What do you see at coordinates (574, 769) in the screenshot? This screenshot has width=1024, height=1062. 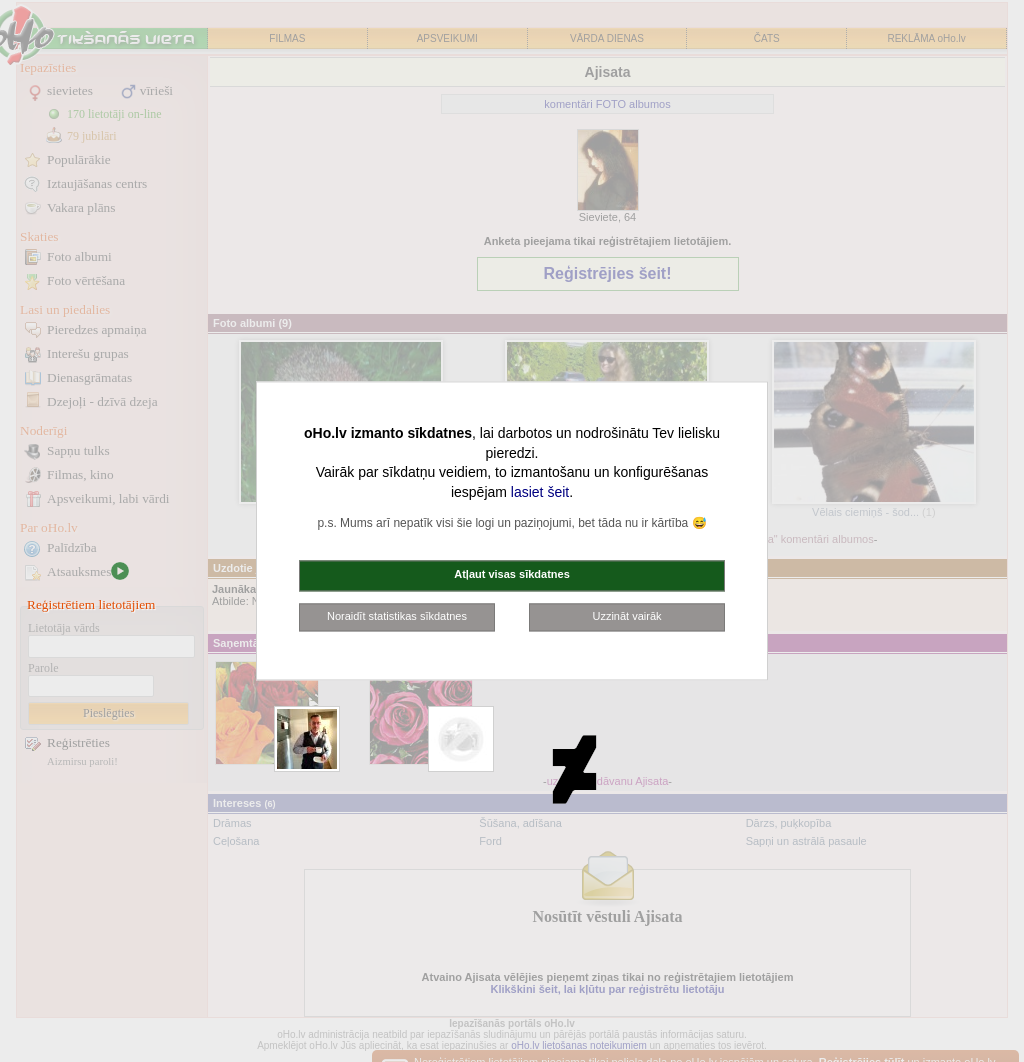 I see `deviantart logo` at bounding box center [574, 769].